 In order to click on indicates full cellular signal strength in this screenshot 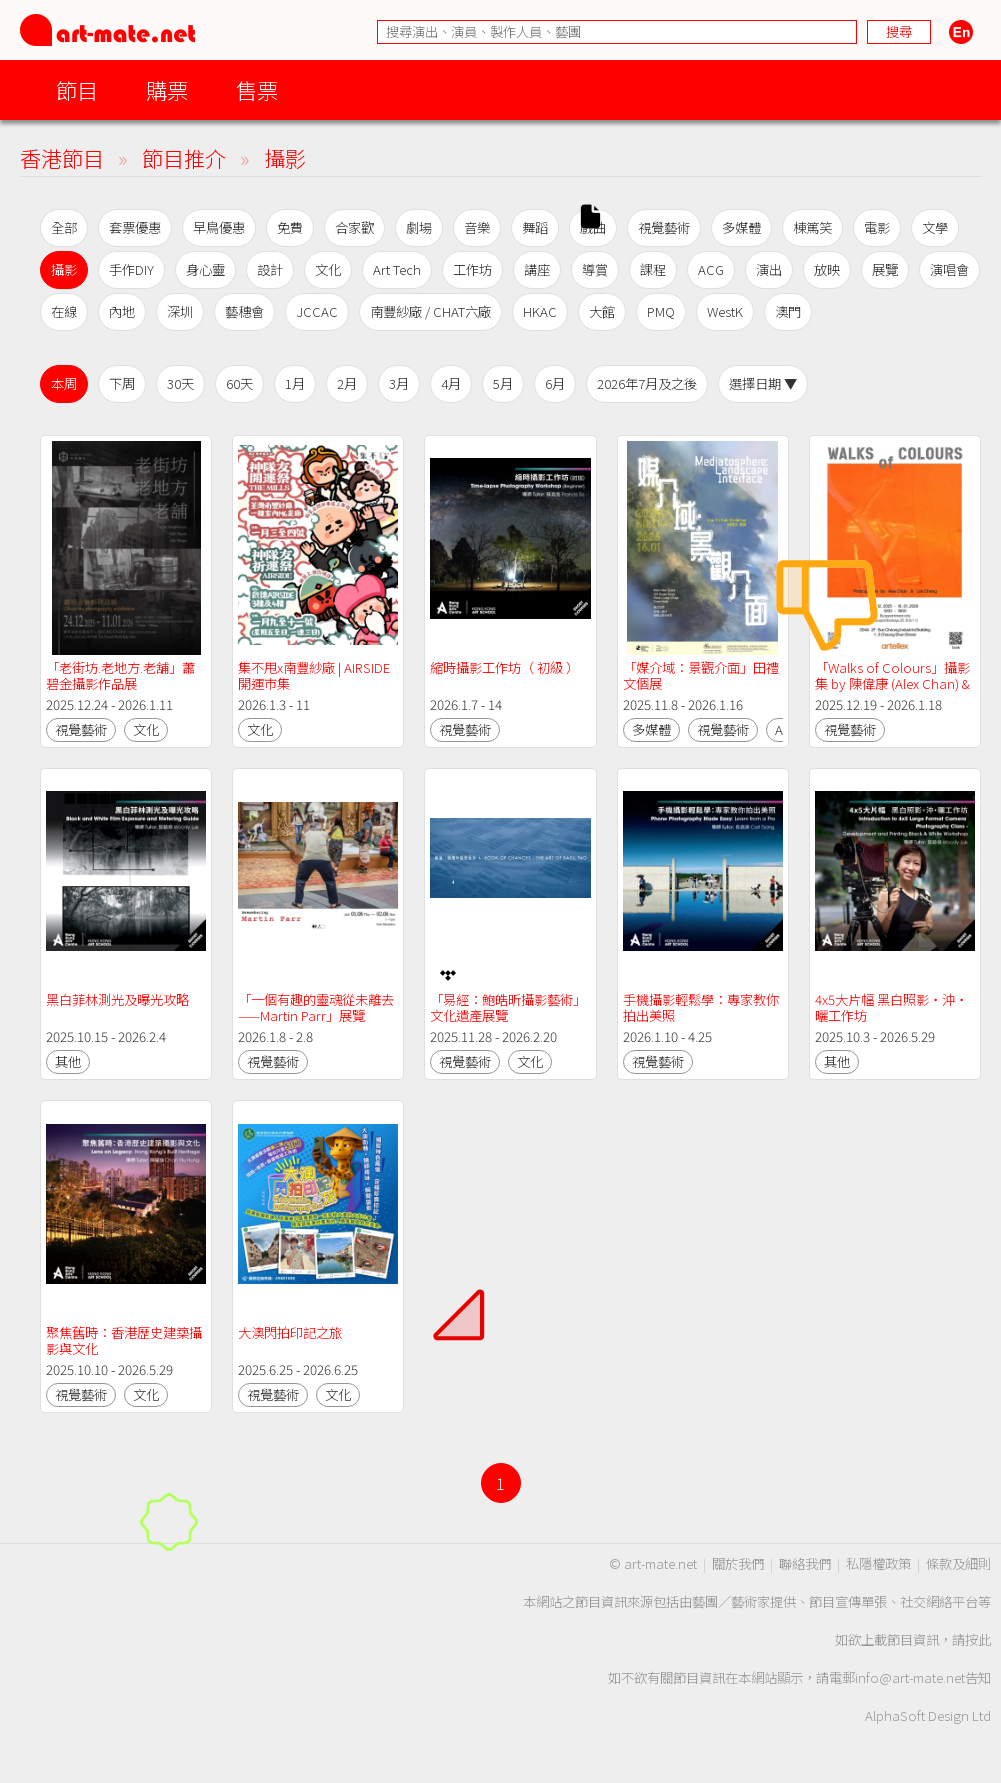, I will do `click(463, 1317)`.